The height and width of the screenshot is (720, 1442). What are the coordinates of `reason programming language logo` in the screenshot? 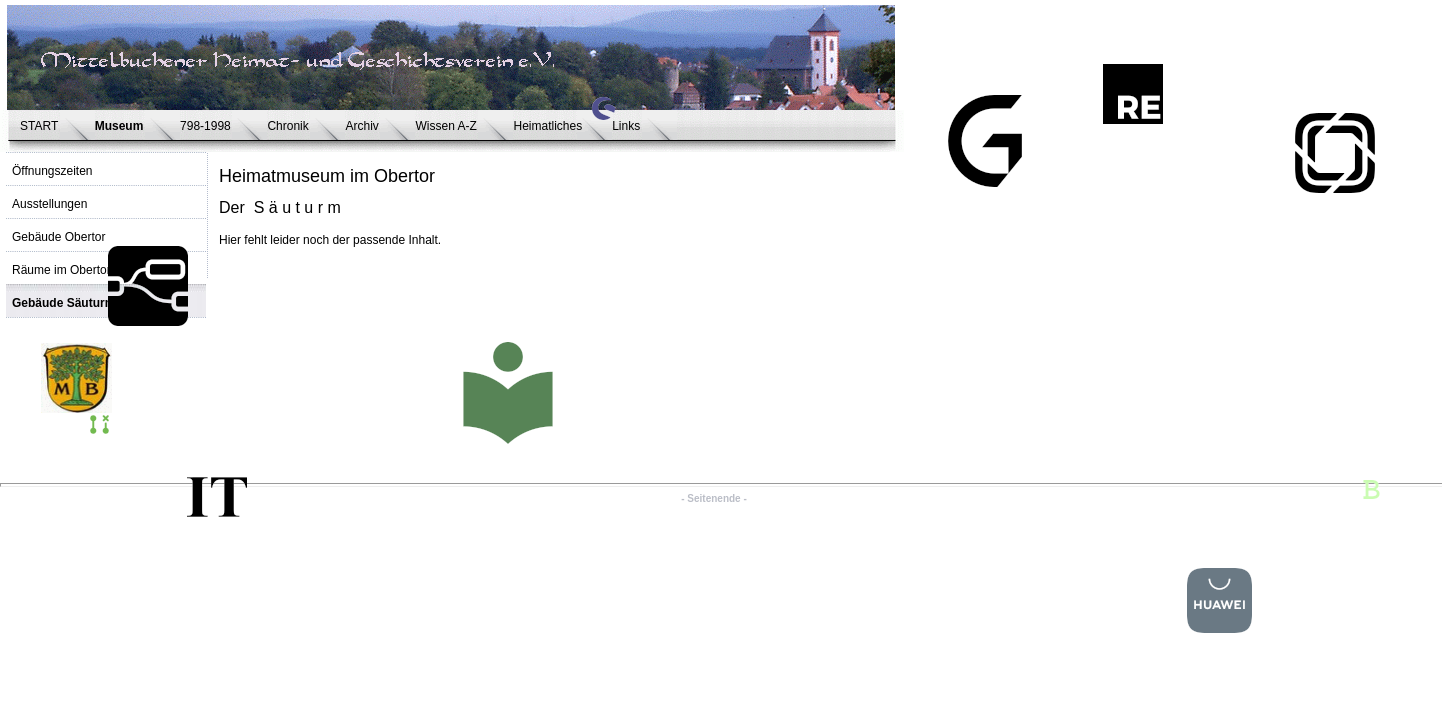 It's located at (1133, 94).